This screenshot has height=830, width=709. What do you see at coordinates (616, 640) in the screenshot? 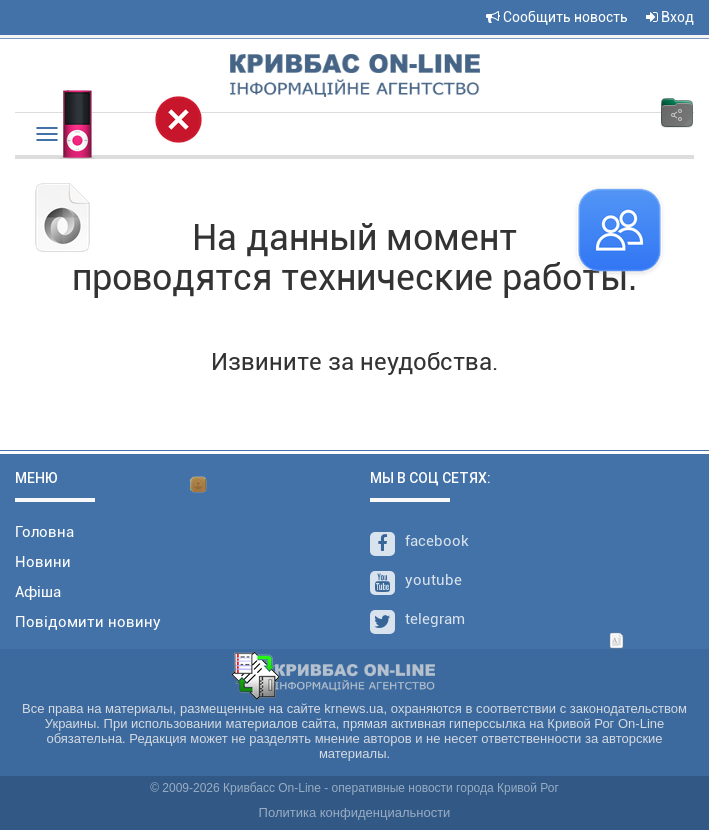
I see `open a rich text document` at bounding box center [616, 640].